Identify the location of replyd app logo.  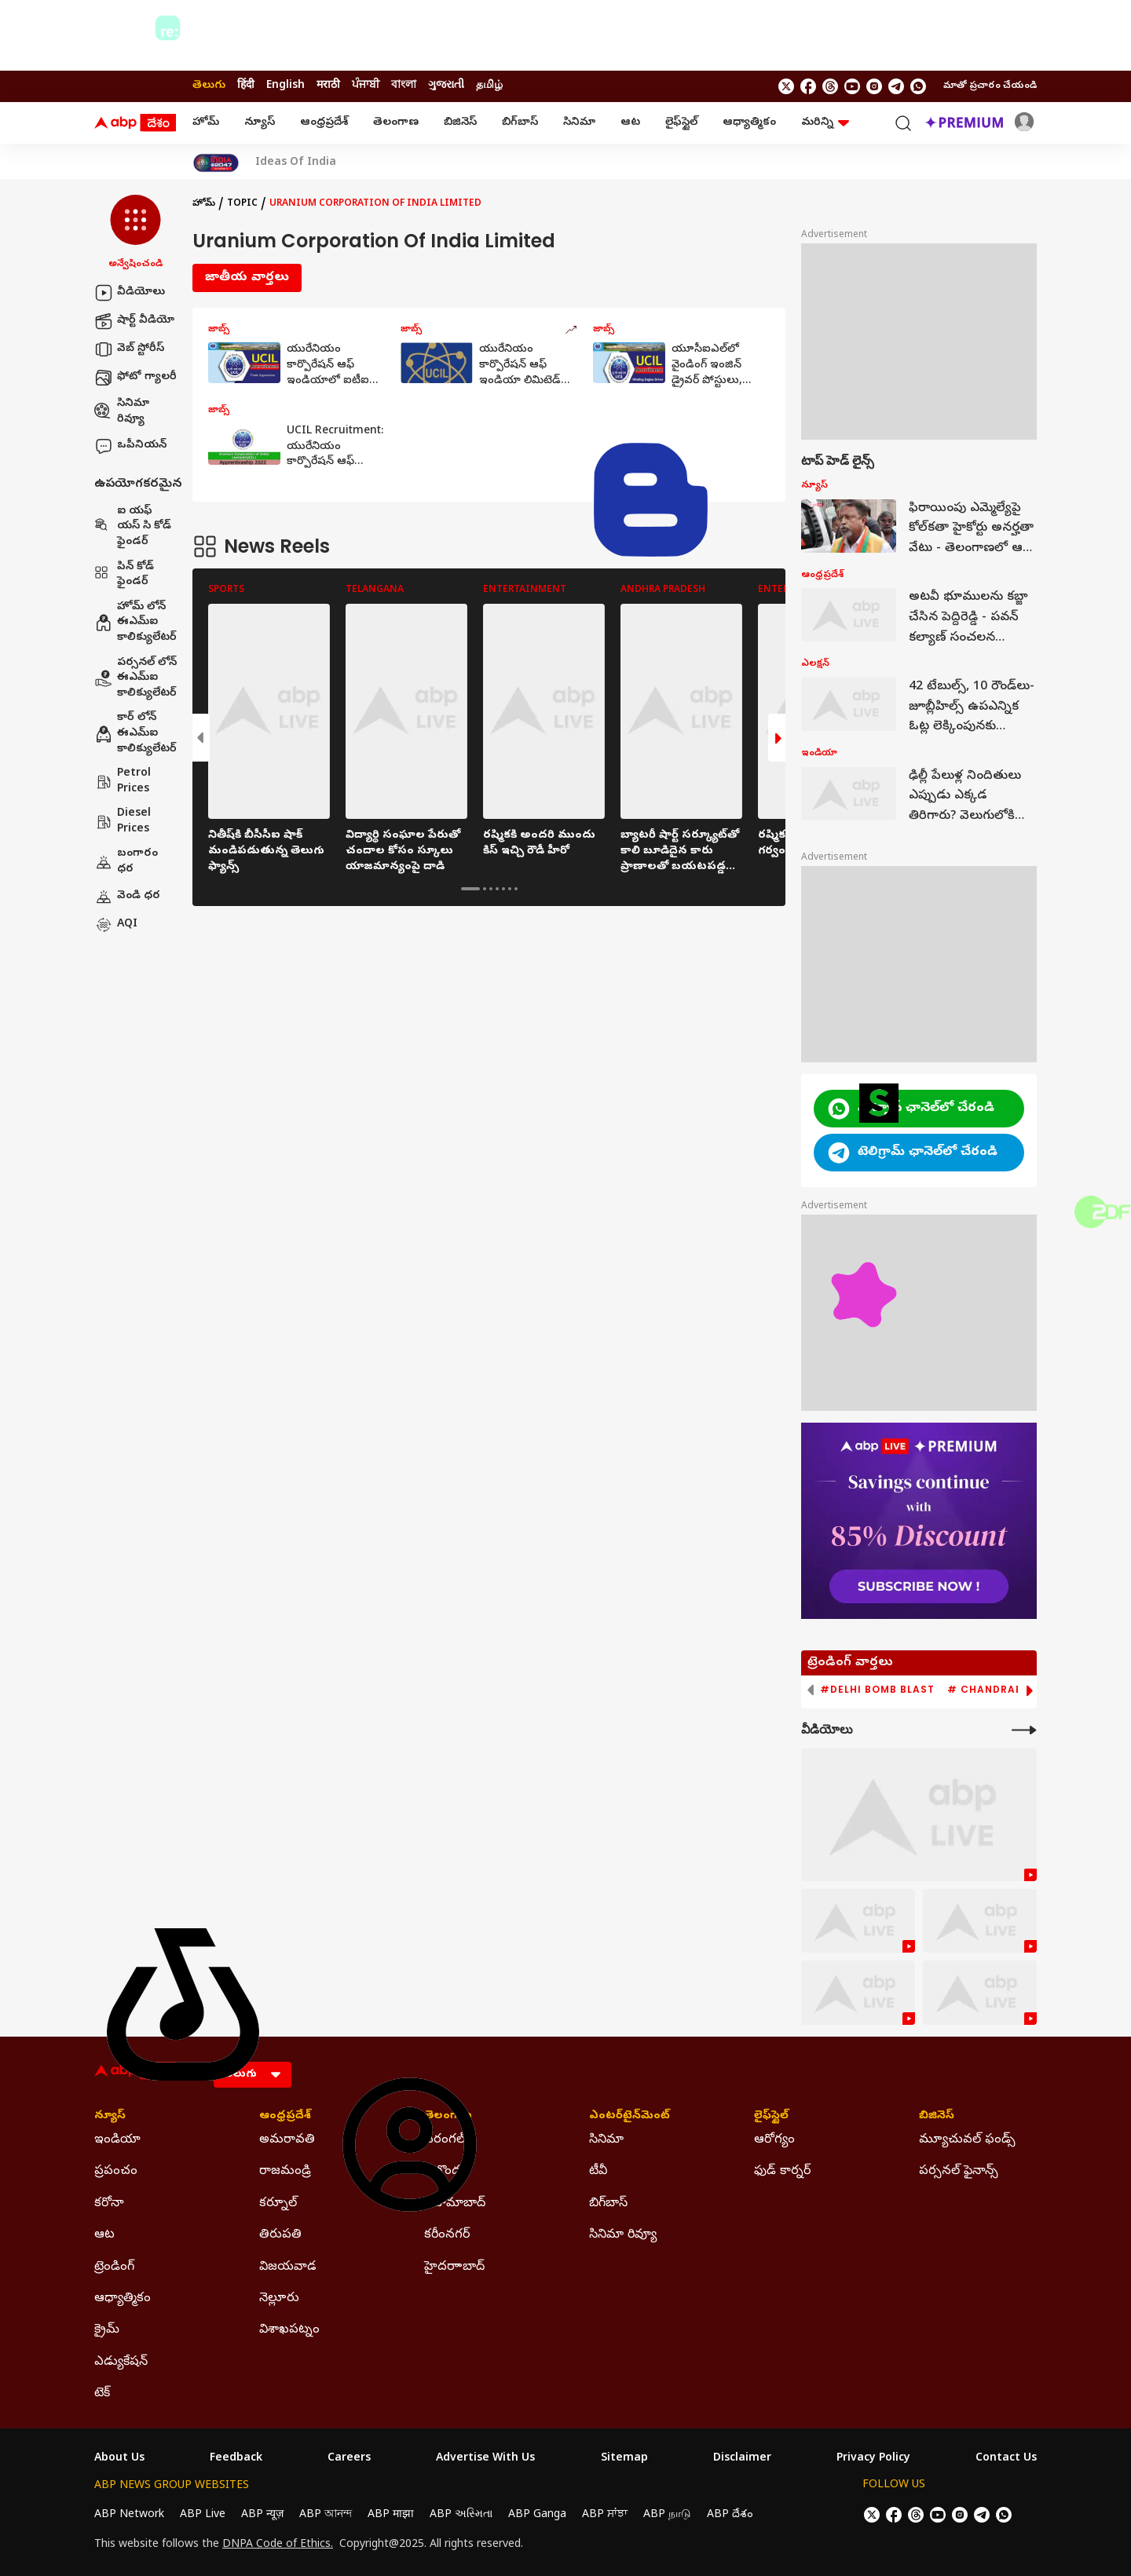
(167, 27).